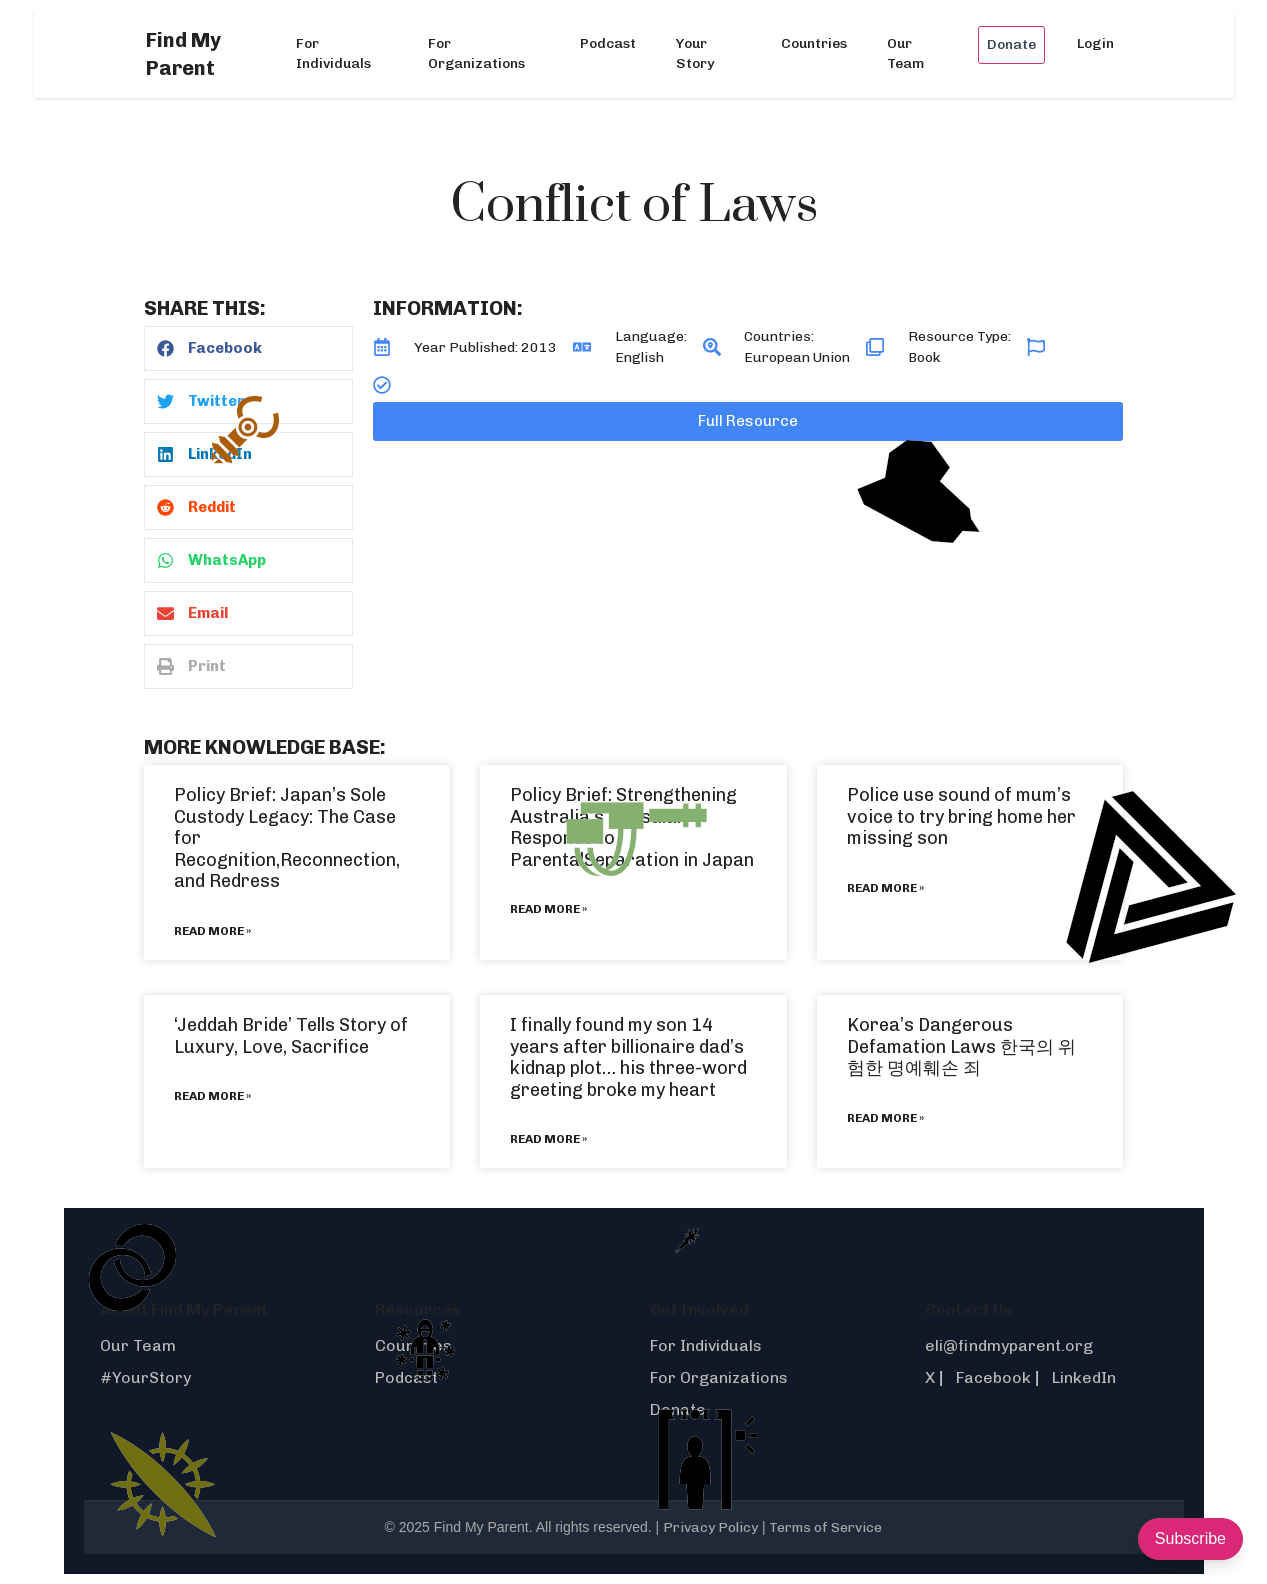 The width and height of the screenshot is (1267, 1584). Describe the element at coordinates (248, 427) in the screenshot. I see `activate robotic arm or grabber tool` at that location.